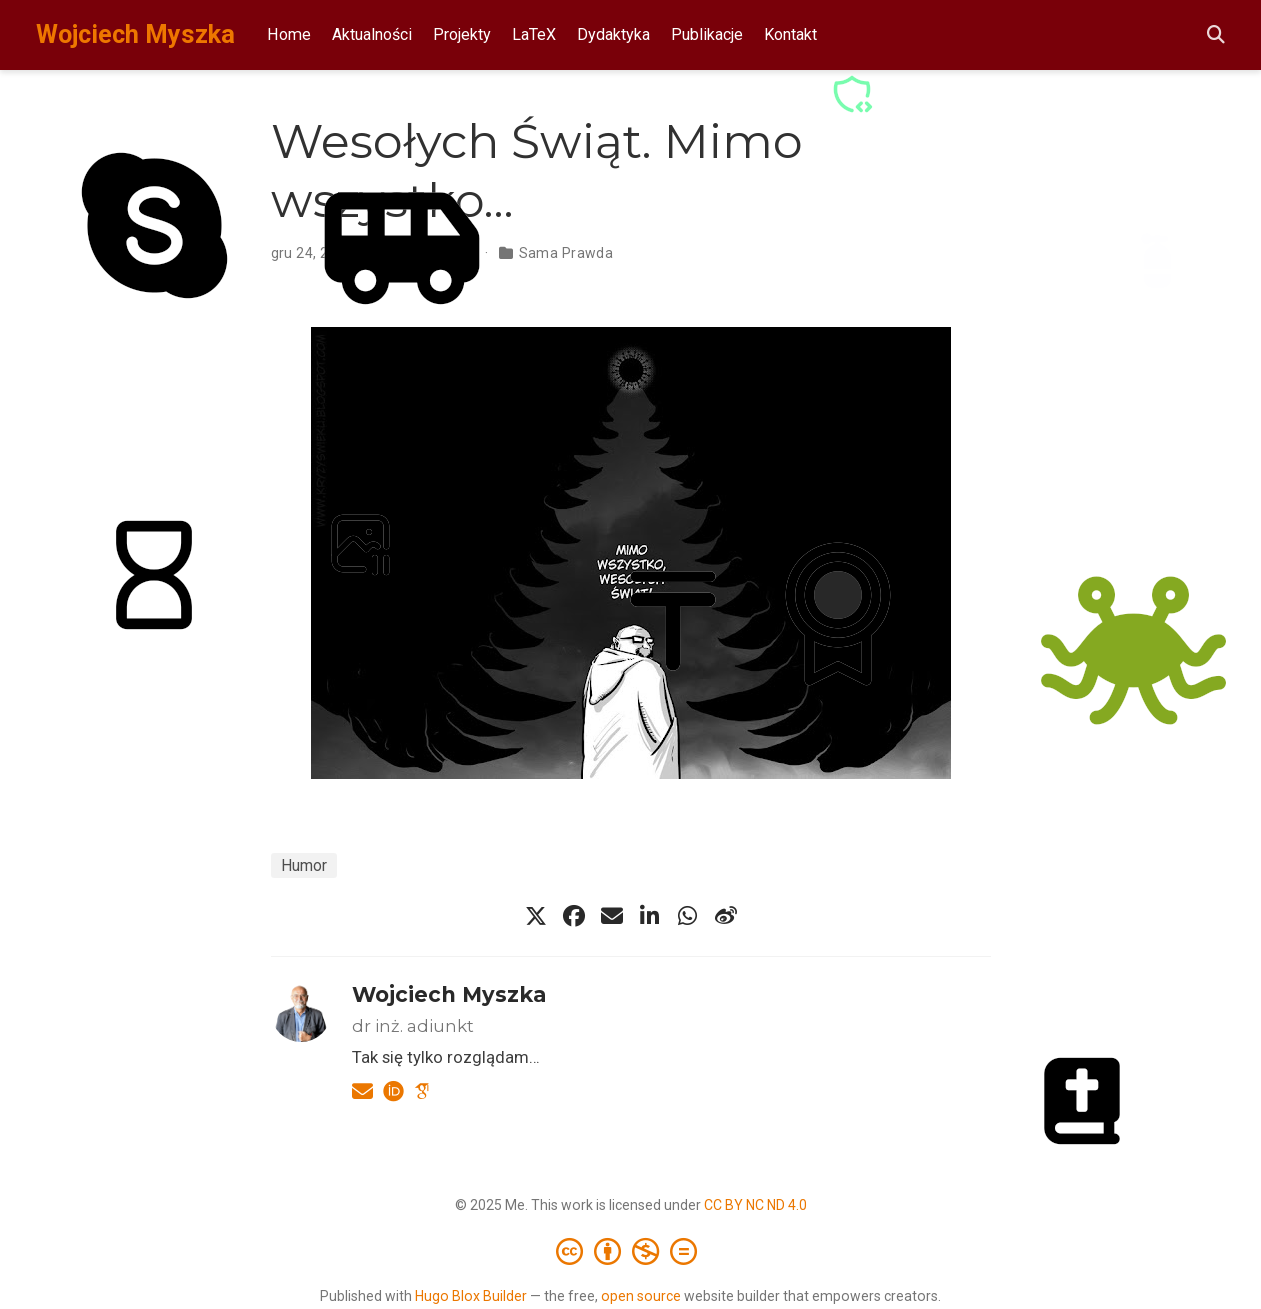 The height and width of the screenshot is (1309, 1261). What do you see at coordinates (154, 225) in the screenshot?
I see `open skype` at bounding box center [154, 225].